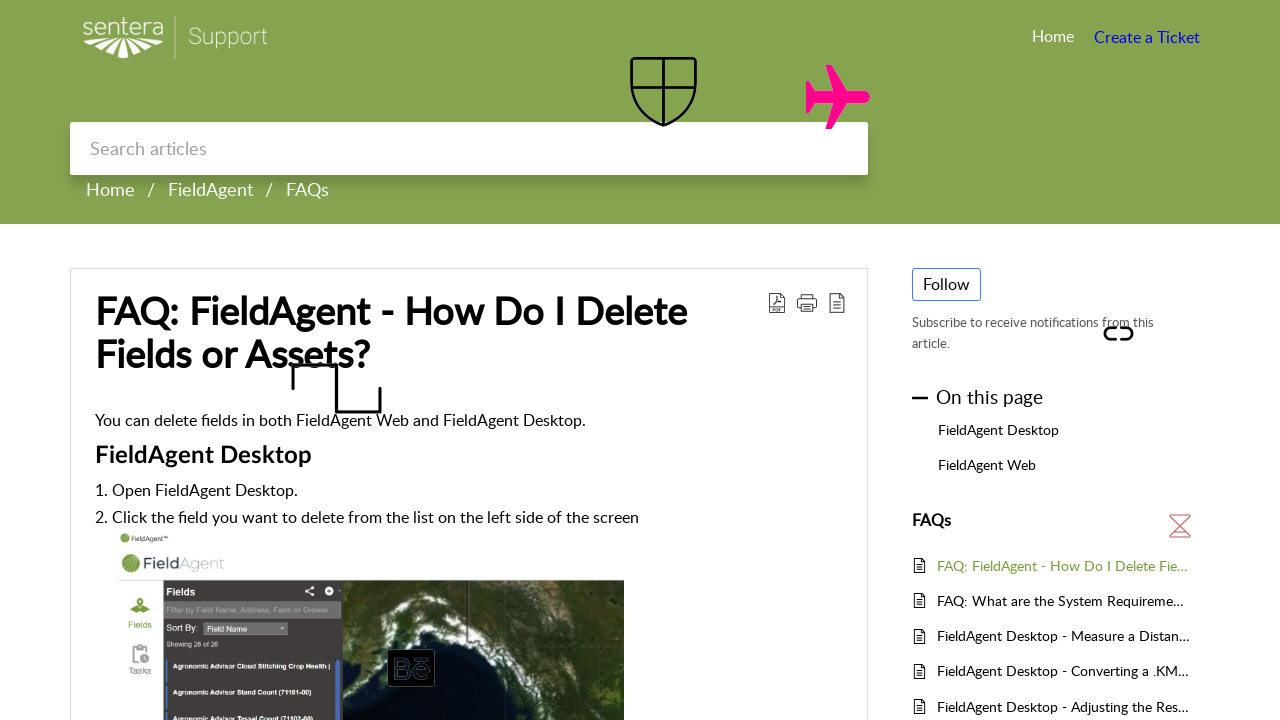 The image size is (1280, 720). What do you see at coordinates (1118, 333) in the screenshot?
I see `unlink or disconnect a shared item` at bounding box center [1118, 333].